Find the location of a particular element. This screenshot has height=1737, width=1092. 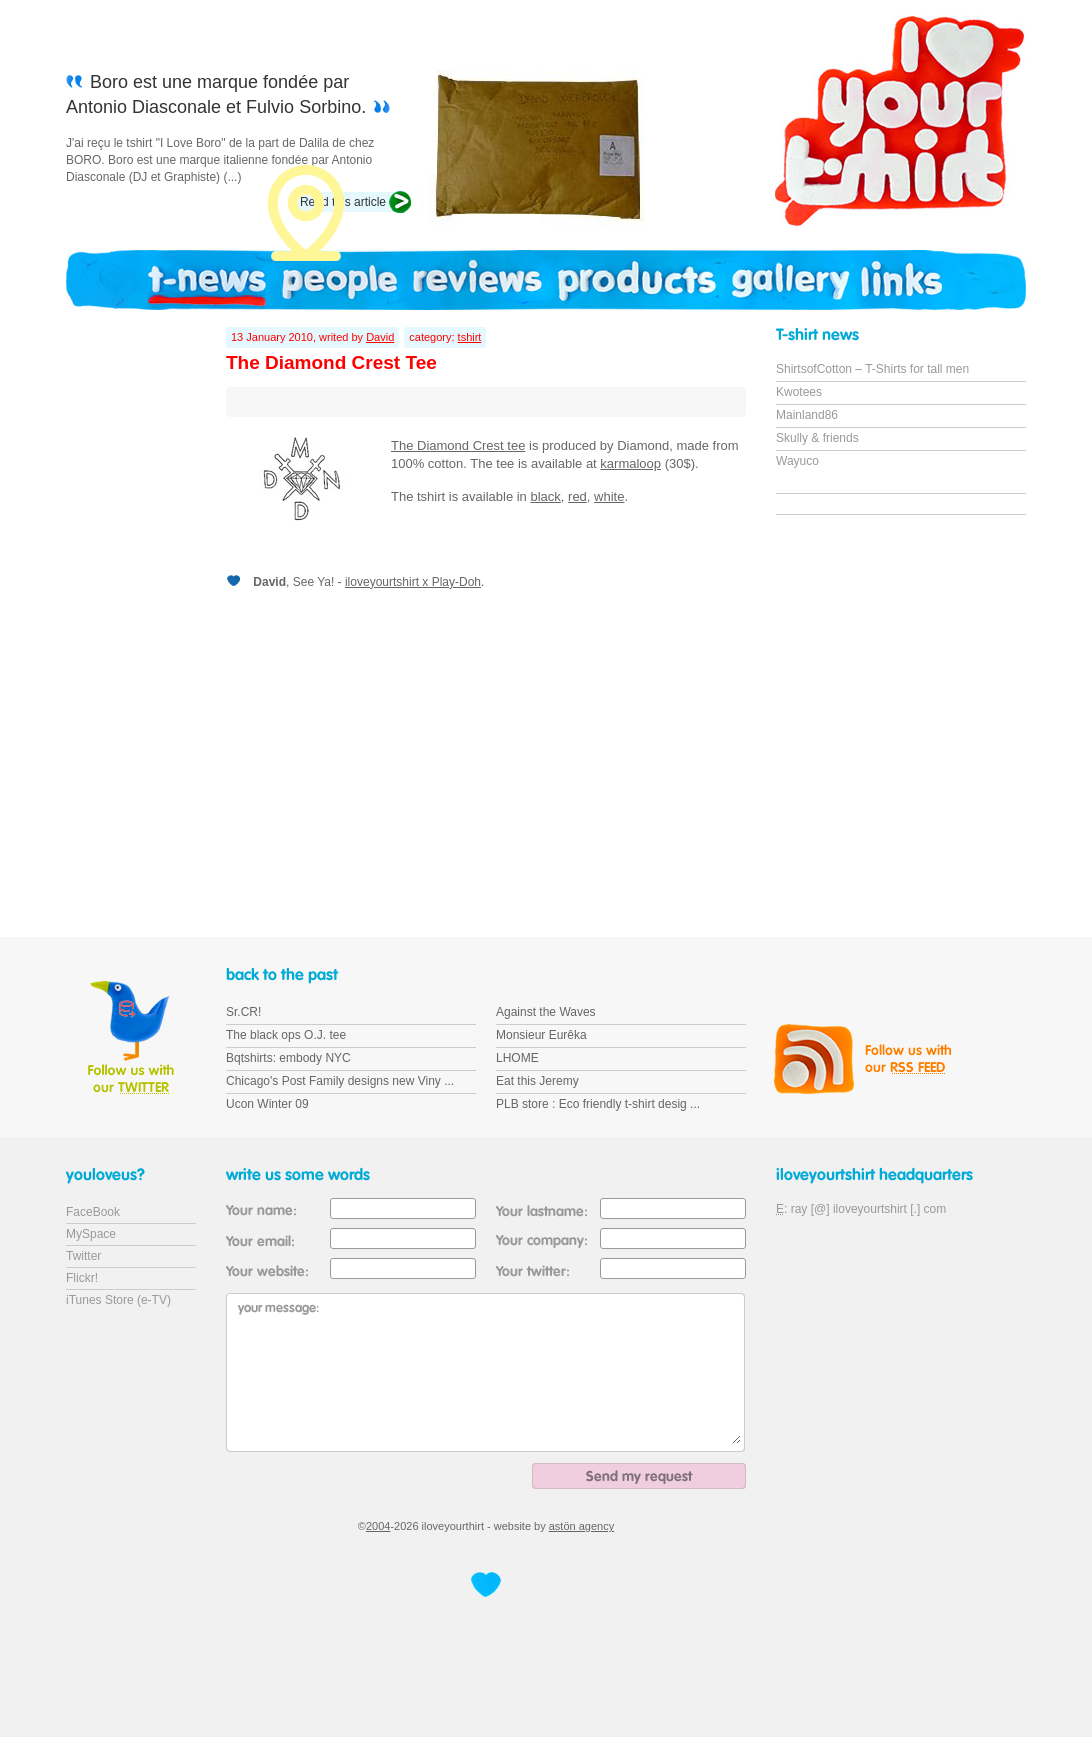

export data from database is located at coordinates (126, 1008).